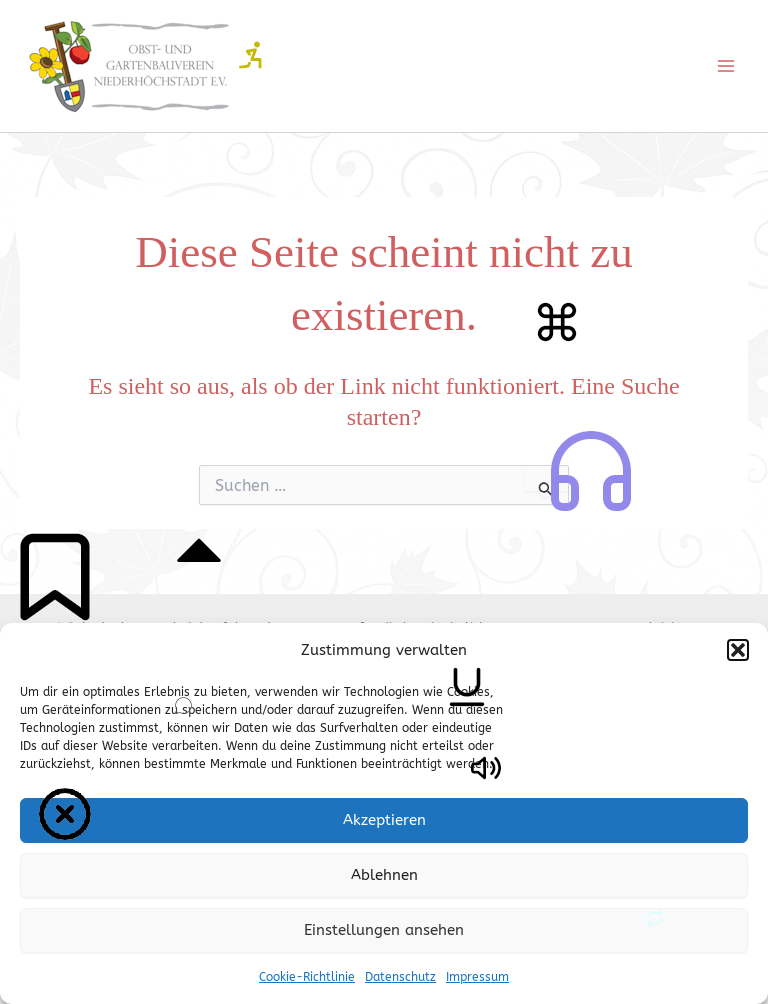 Image resolution: width=768 pixels, height=1004 pixels. I want to click on apply underline formatting to selected text, so click(467, 687).